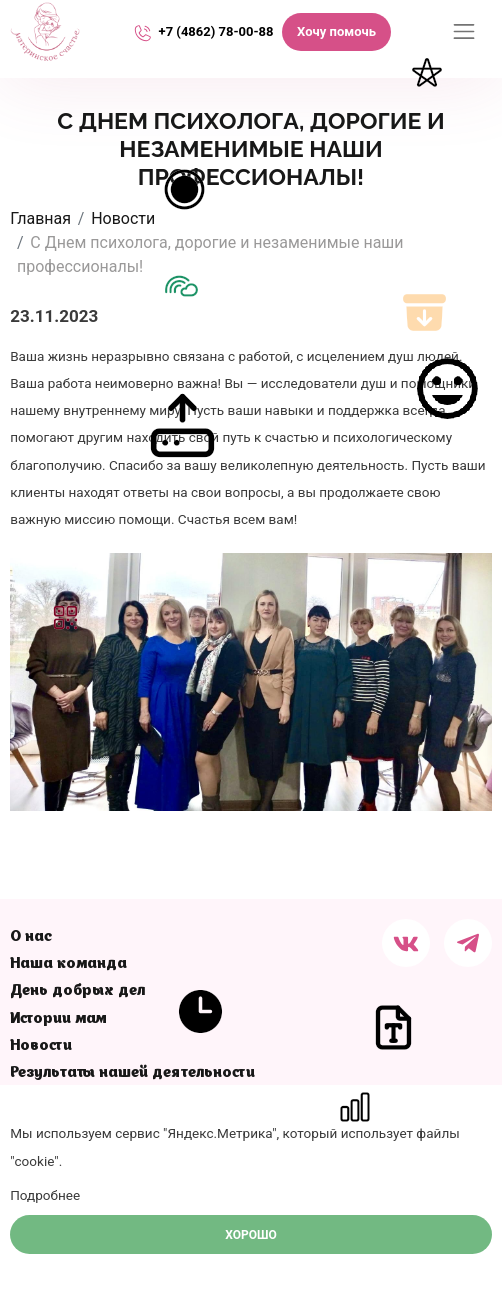 This screenshot has height=1289, width=502. What do you see at coordinates (447, 388) in the screenshot?
I see `tag people in a photo` at bounding box center [447, 388].